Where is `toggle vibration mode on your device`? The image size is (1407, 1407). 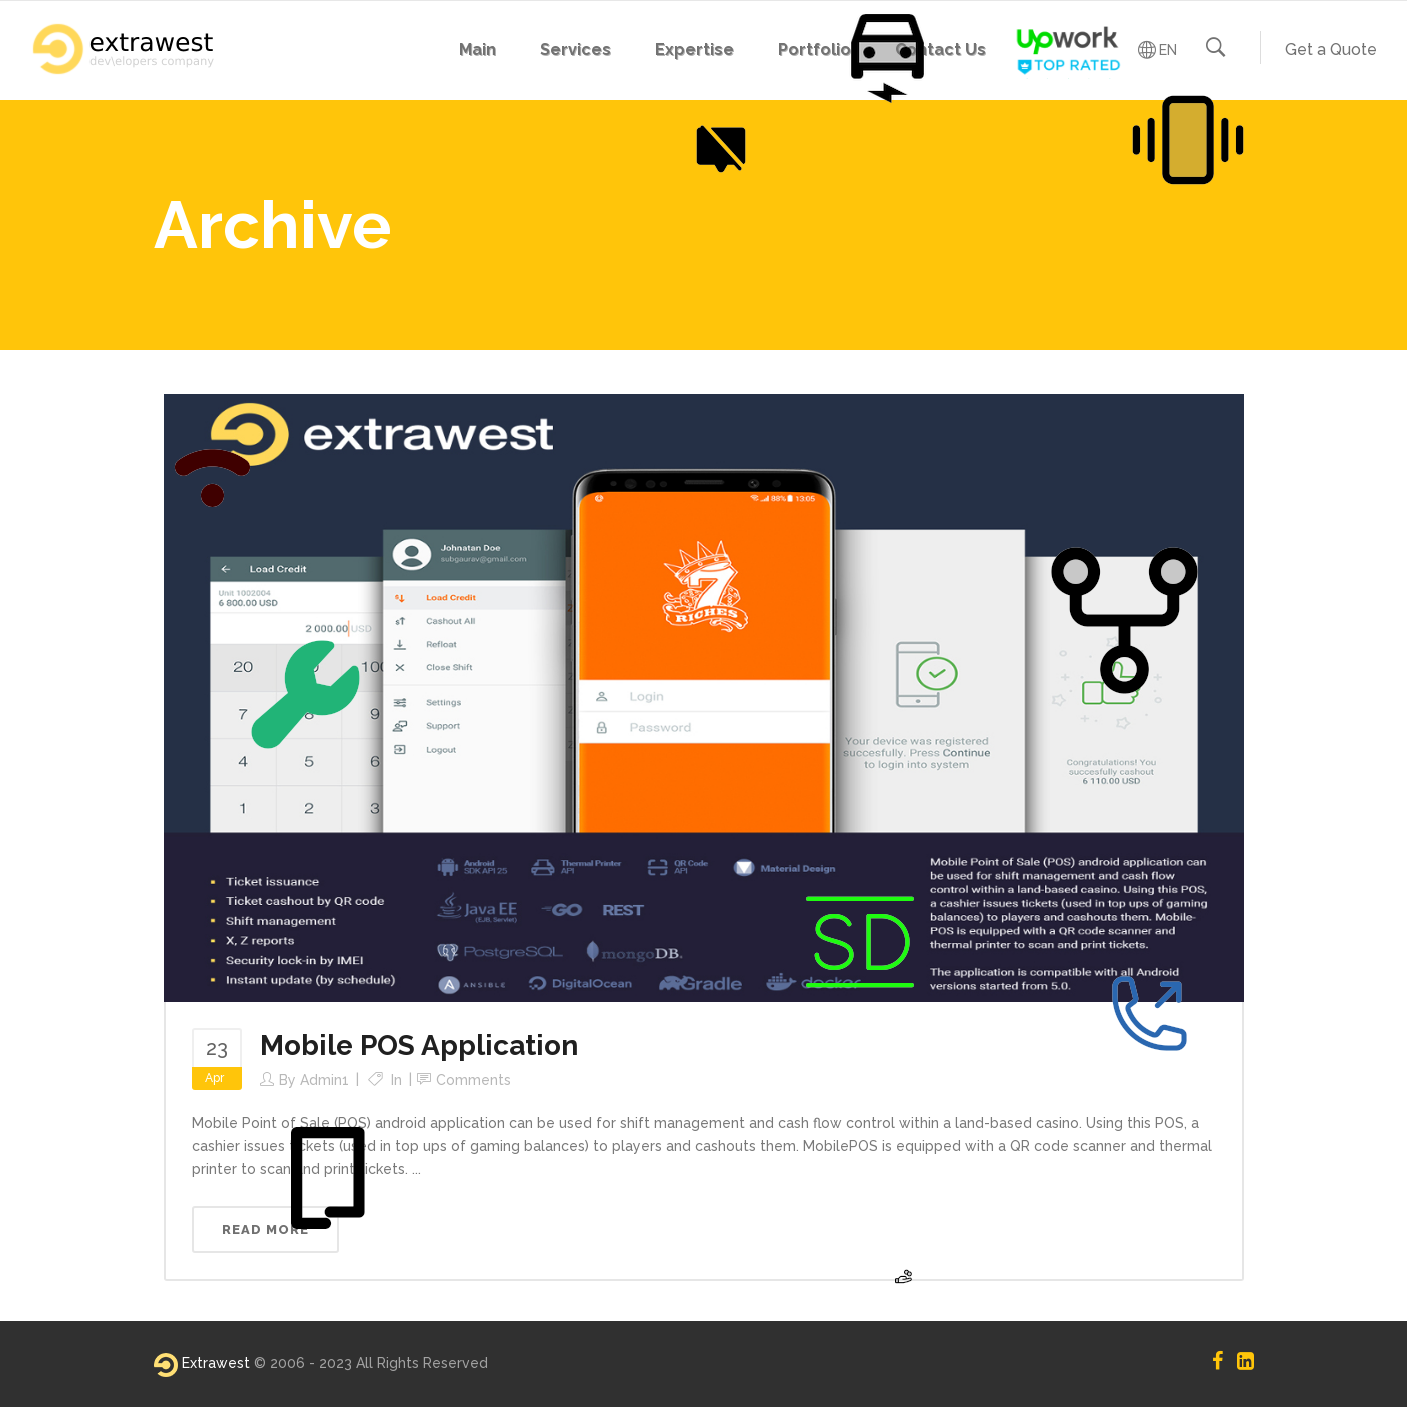
toggle vibration mode on your device is located at coordinates (1188, 140).